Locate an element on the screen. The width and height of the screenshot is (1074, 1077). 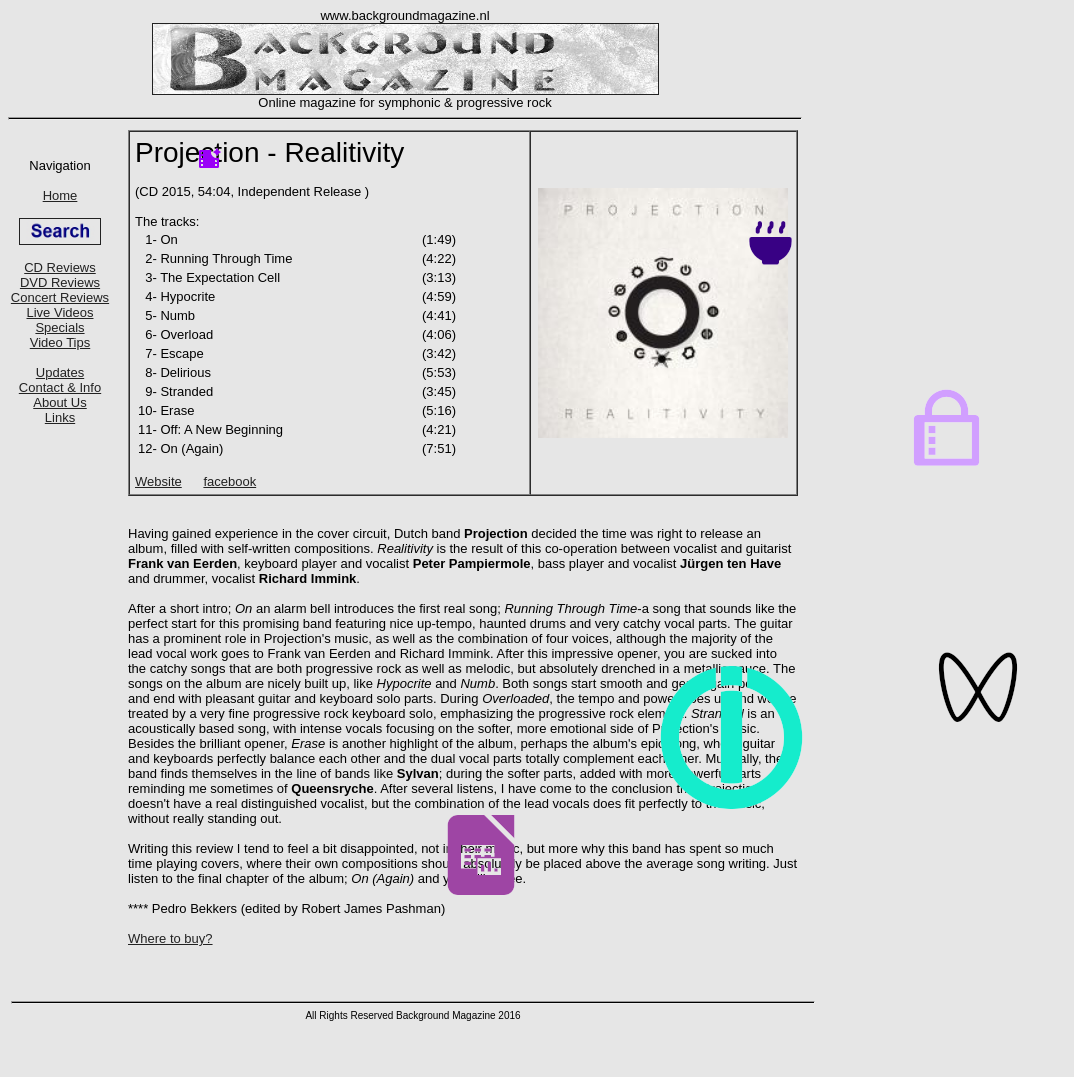
access AI-powered video editing tools is located at coordinates (209, 159).